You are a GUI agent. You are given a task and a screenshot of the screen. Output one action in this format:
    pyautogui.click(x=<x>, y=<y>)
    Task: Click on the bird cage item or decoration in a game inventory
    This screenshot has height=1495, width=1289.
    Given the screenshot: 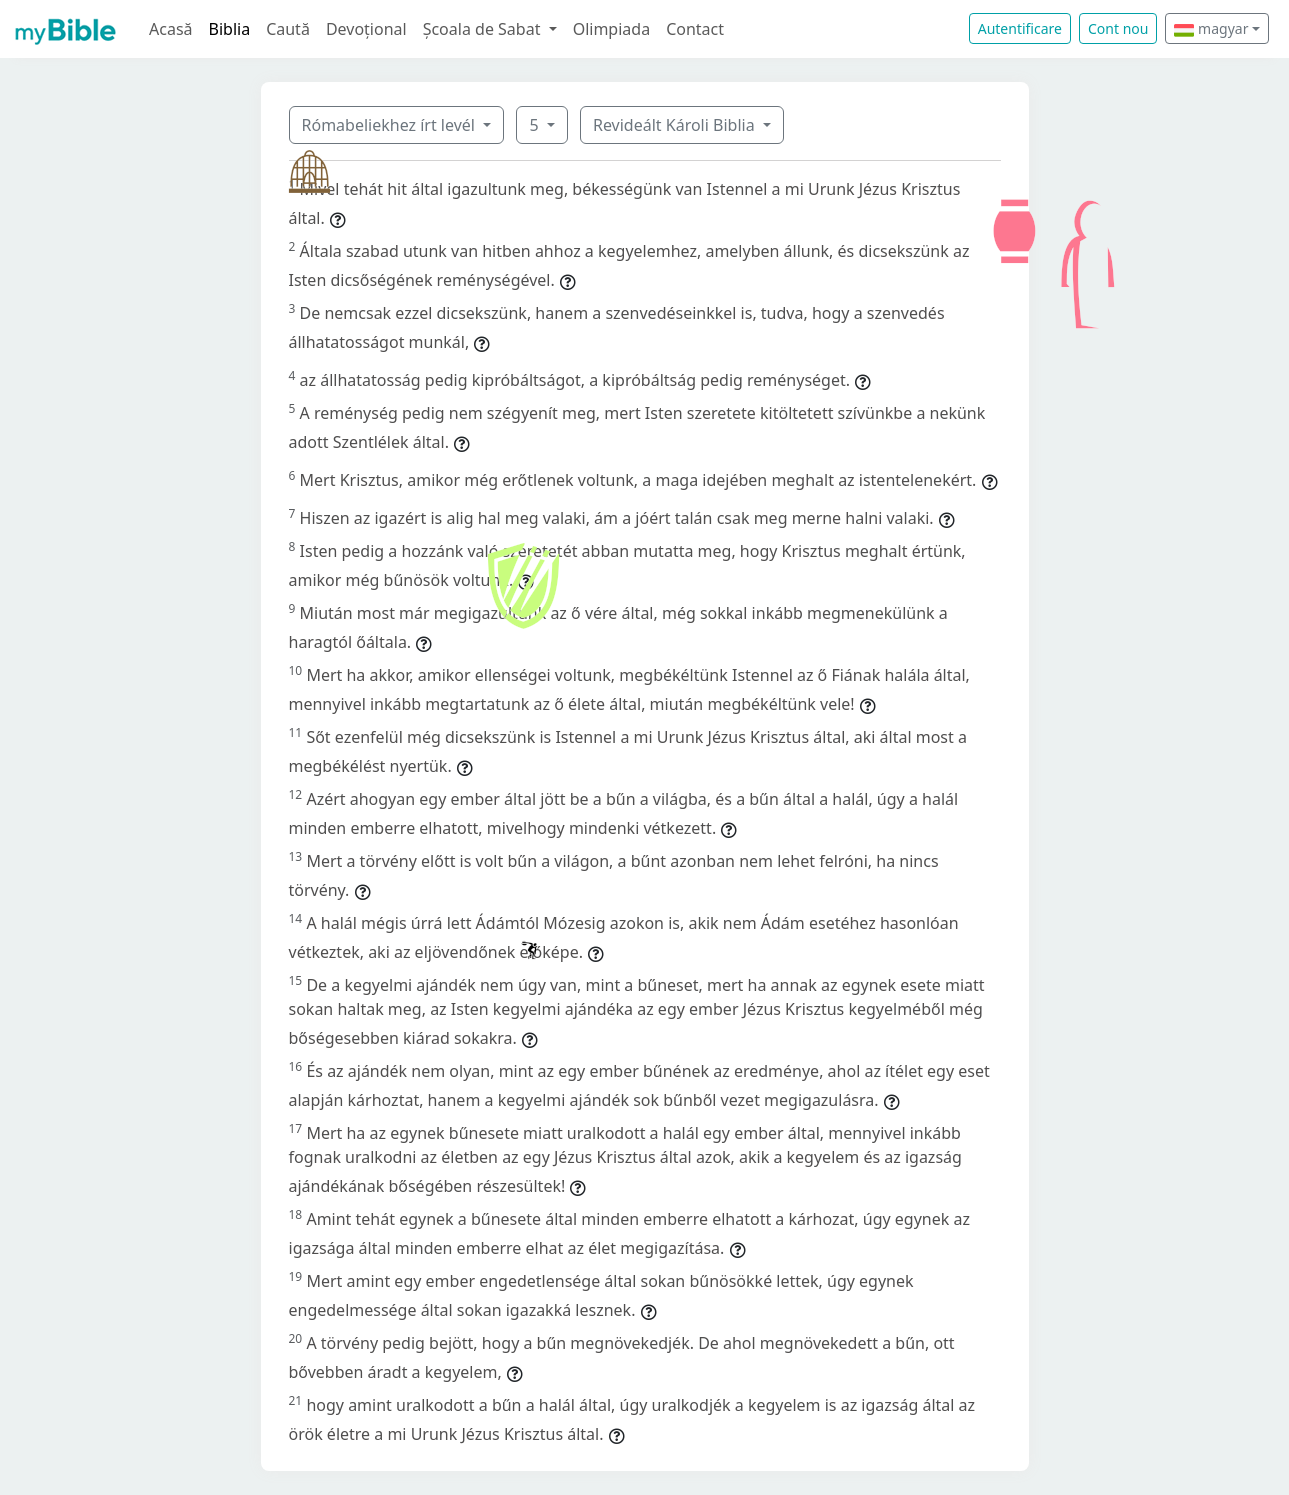 What is the action you would take?
    pyautogui.click(x=309, y=171)
    